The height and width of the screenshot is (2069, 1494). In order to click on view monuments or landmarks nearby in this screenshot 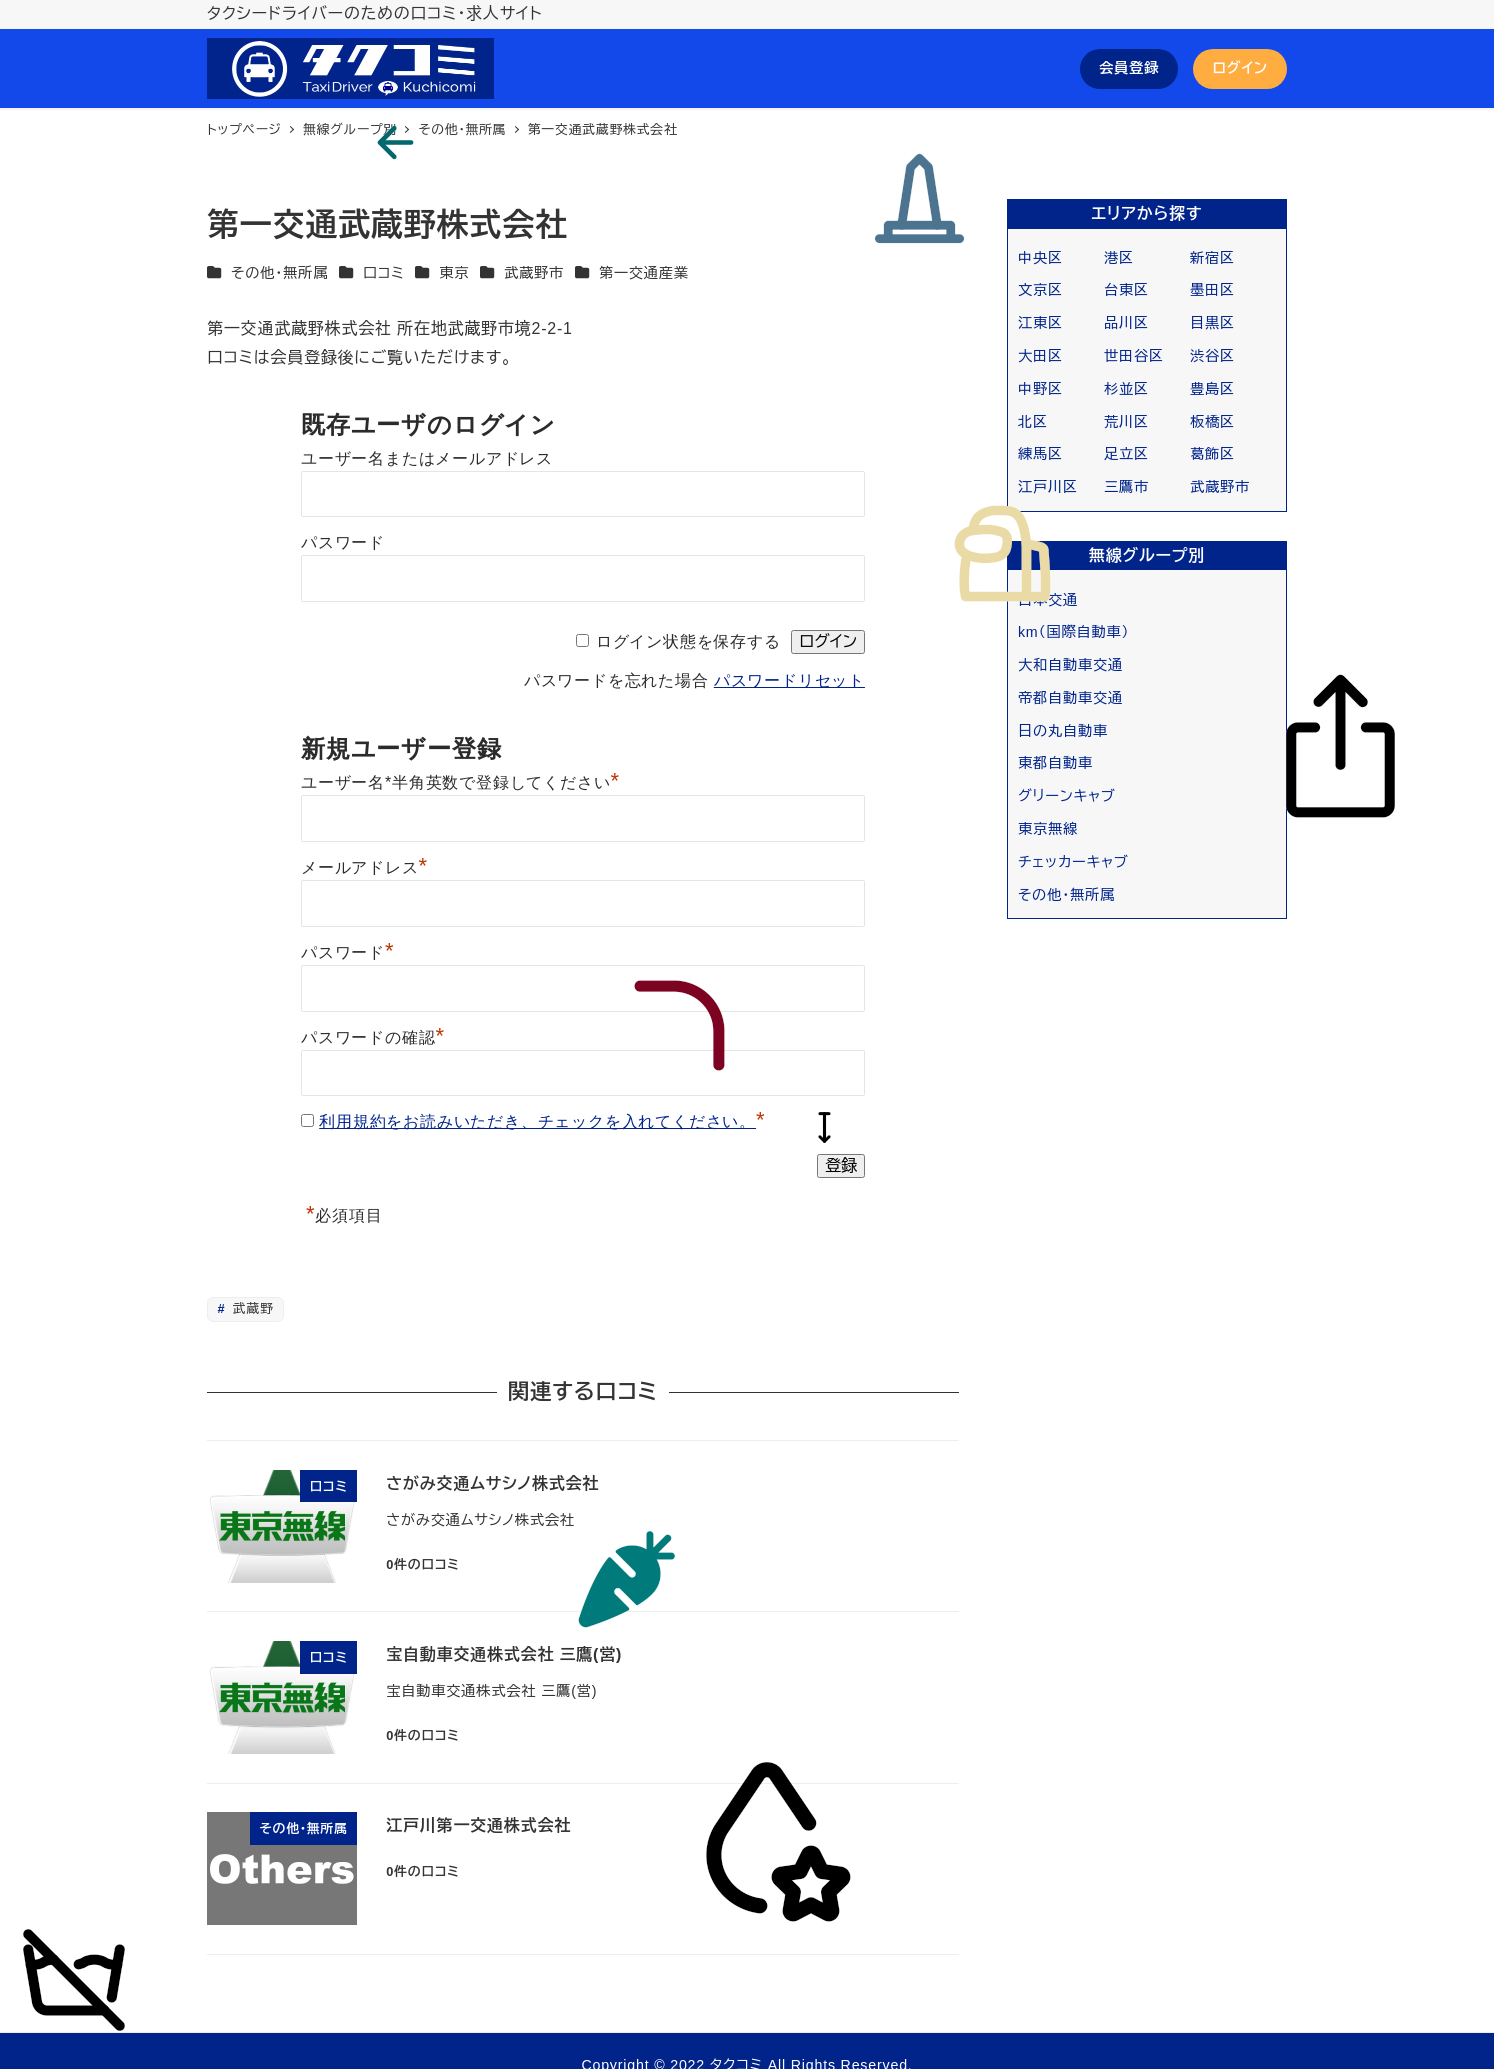, I will do `click(919, 198)`.